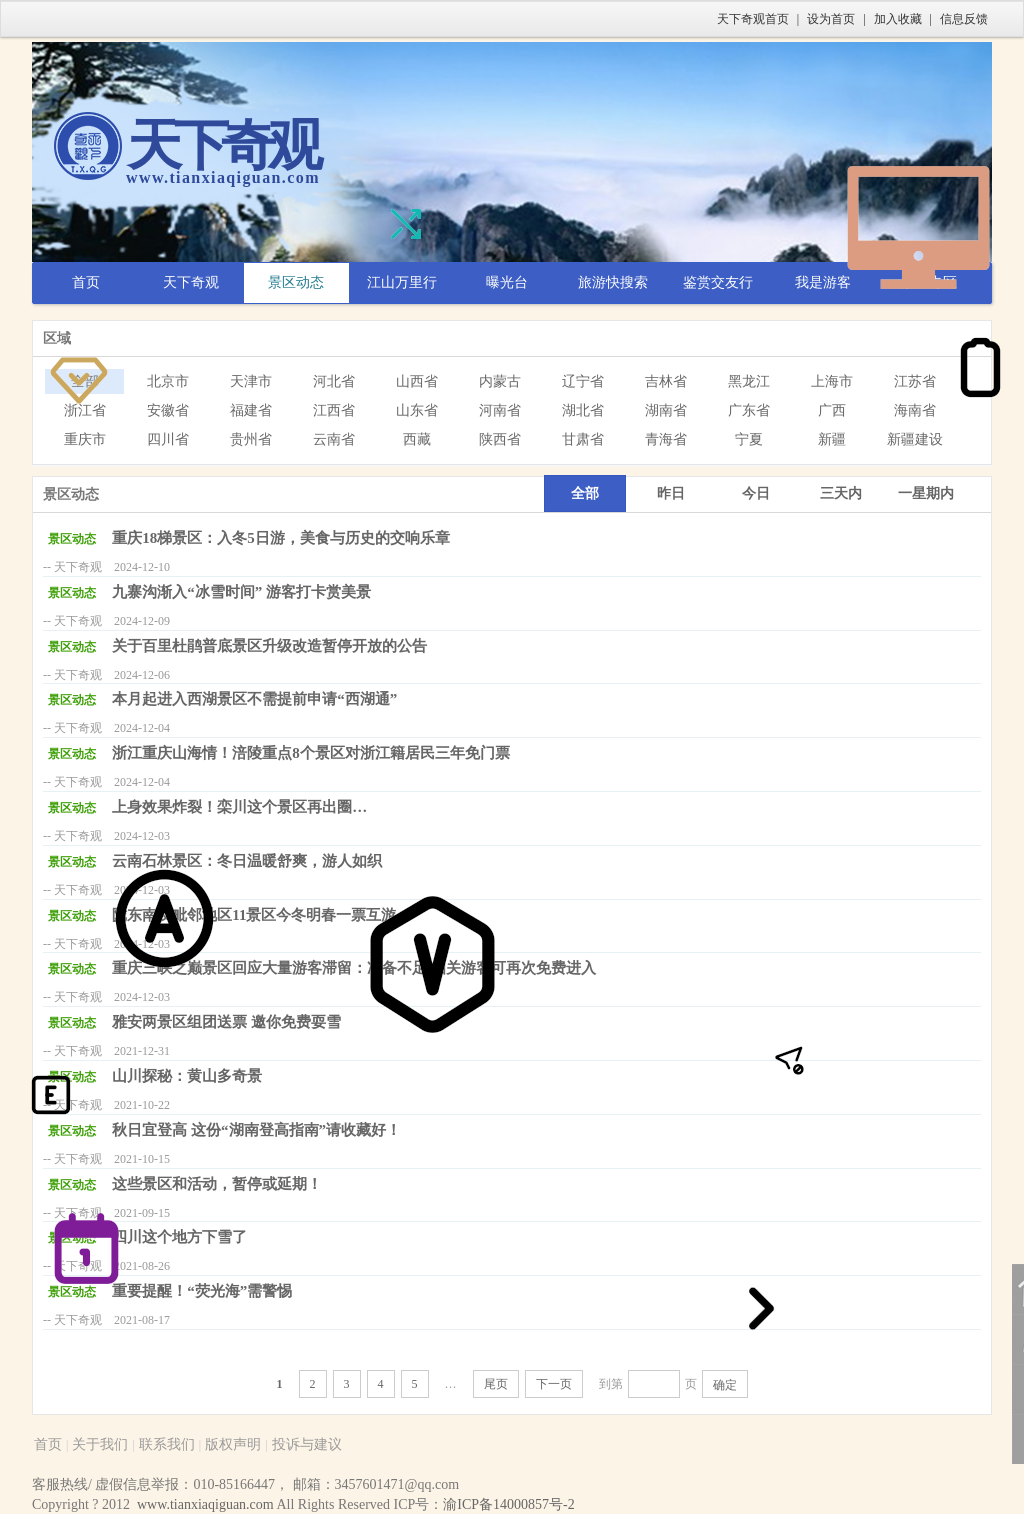 Image resolution: width=1024 pixels, height=1514 pixels. I want to click on open my oppo account or services, so click(79, 378).